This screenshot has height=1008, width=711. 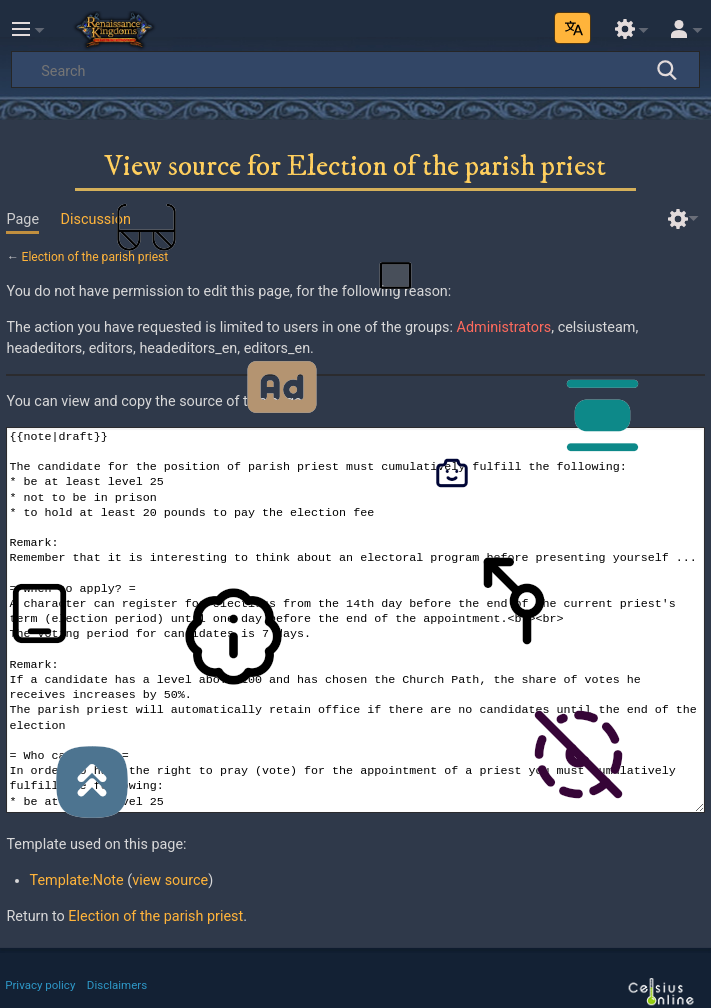 What do you see at coordinates (282, 387) in the screenshot?
I see `indicates sponsored or advertisement content` at bounding box center [282, 387].